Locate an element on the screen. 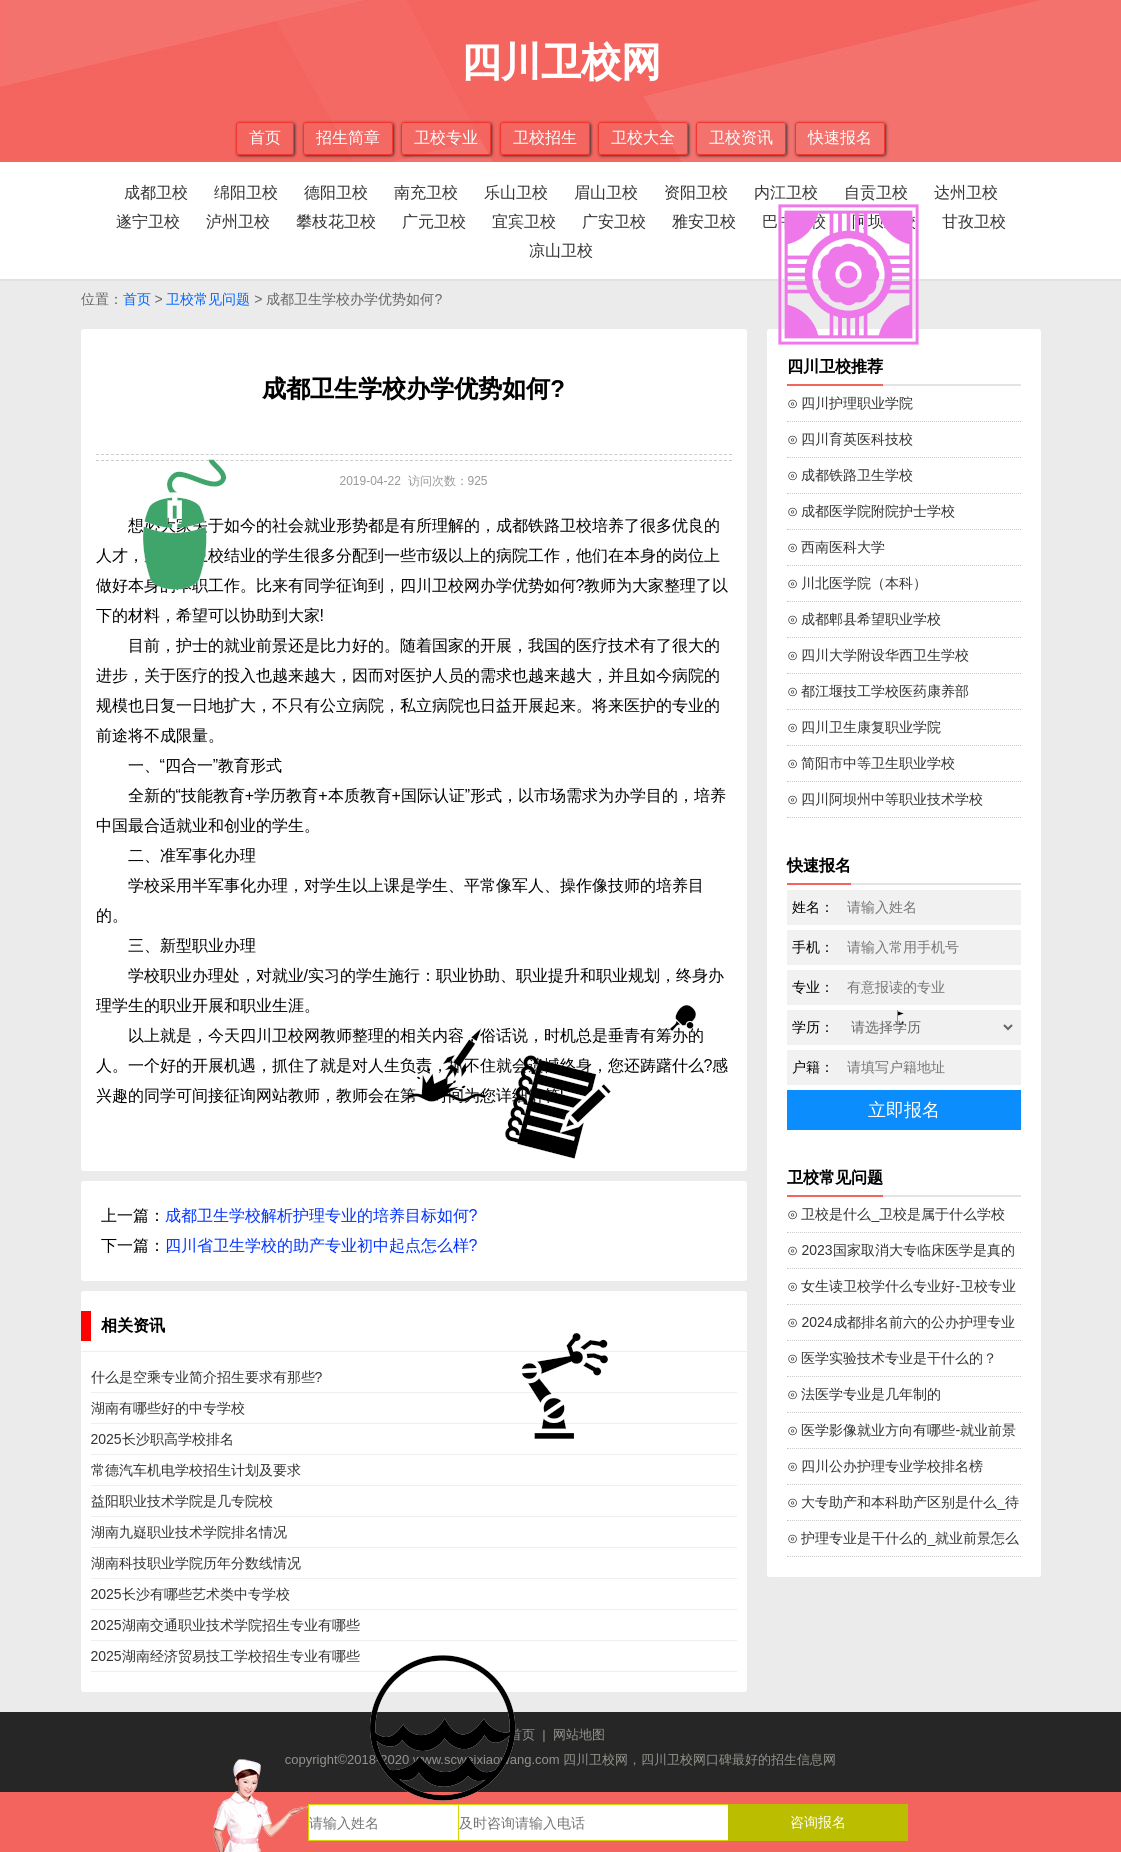 This screenshot has height=1852, width=1121. indicates ocean or maritime game mode is located at coordinates (442, 1728).